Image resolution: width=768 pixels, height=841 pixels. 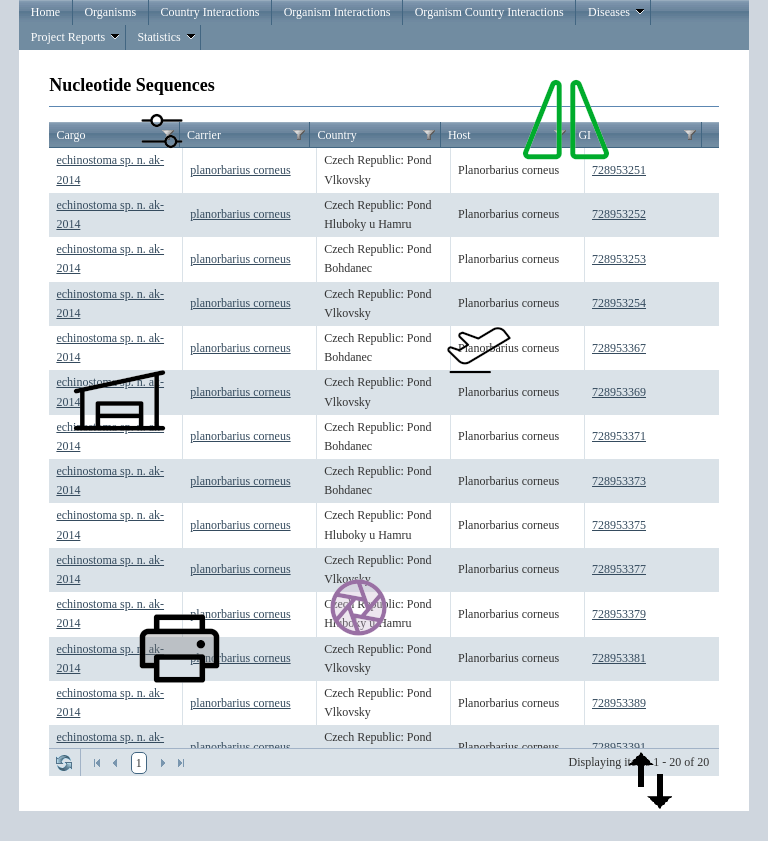 I want to click on import or export data, so click(x=650, y=780).